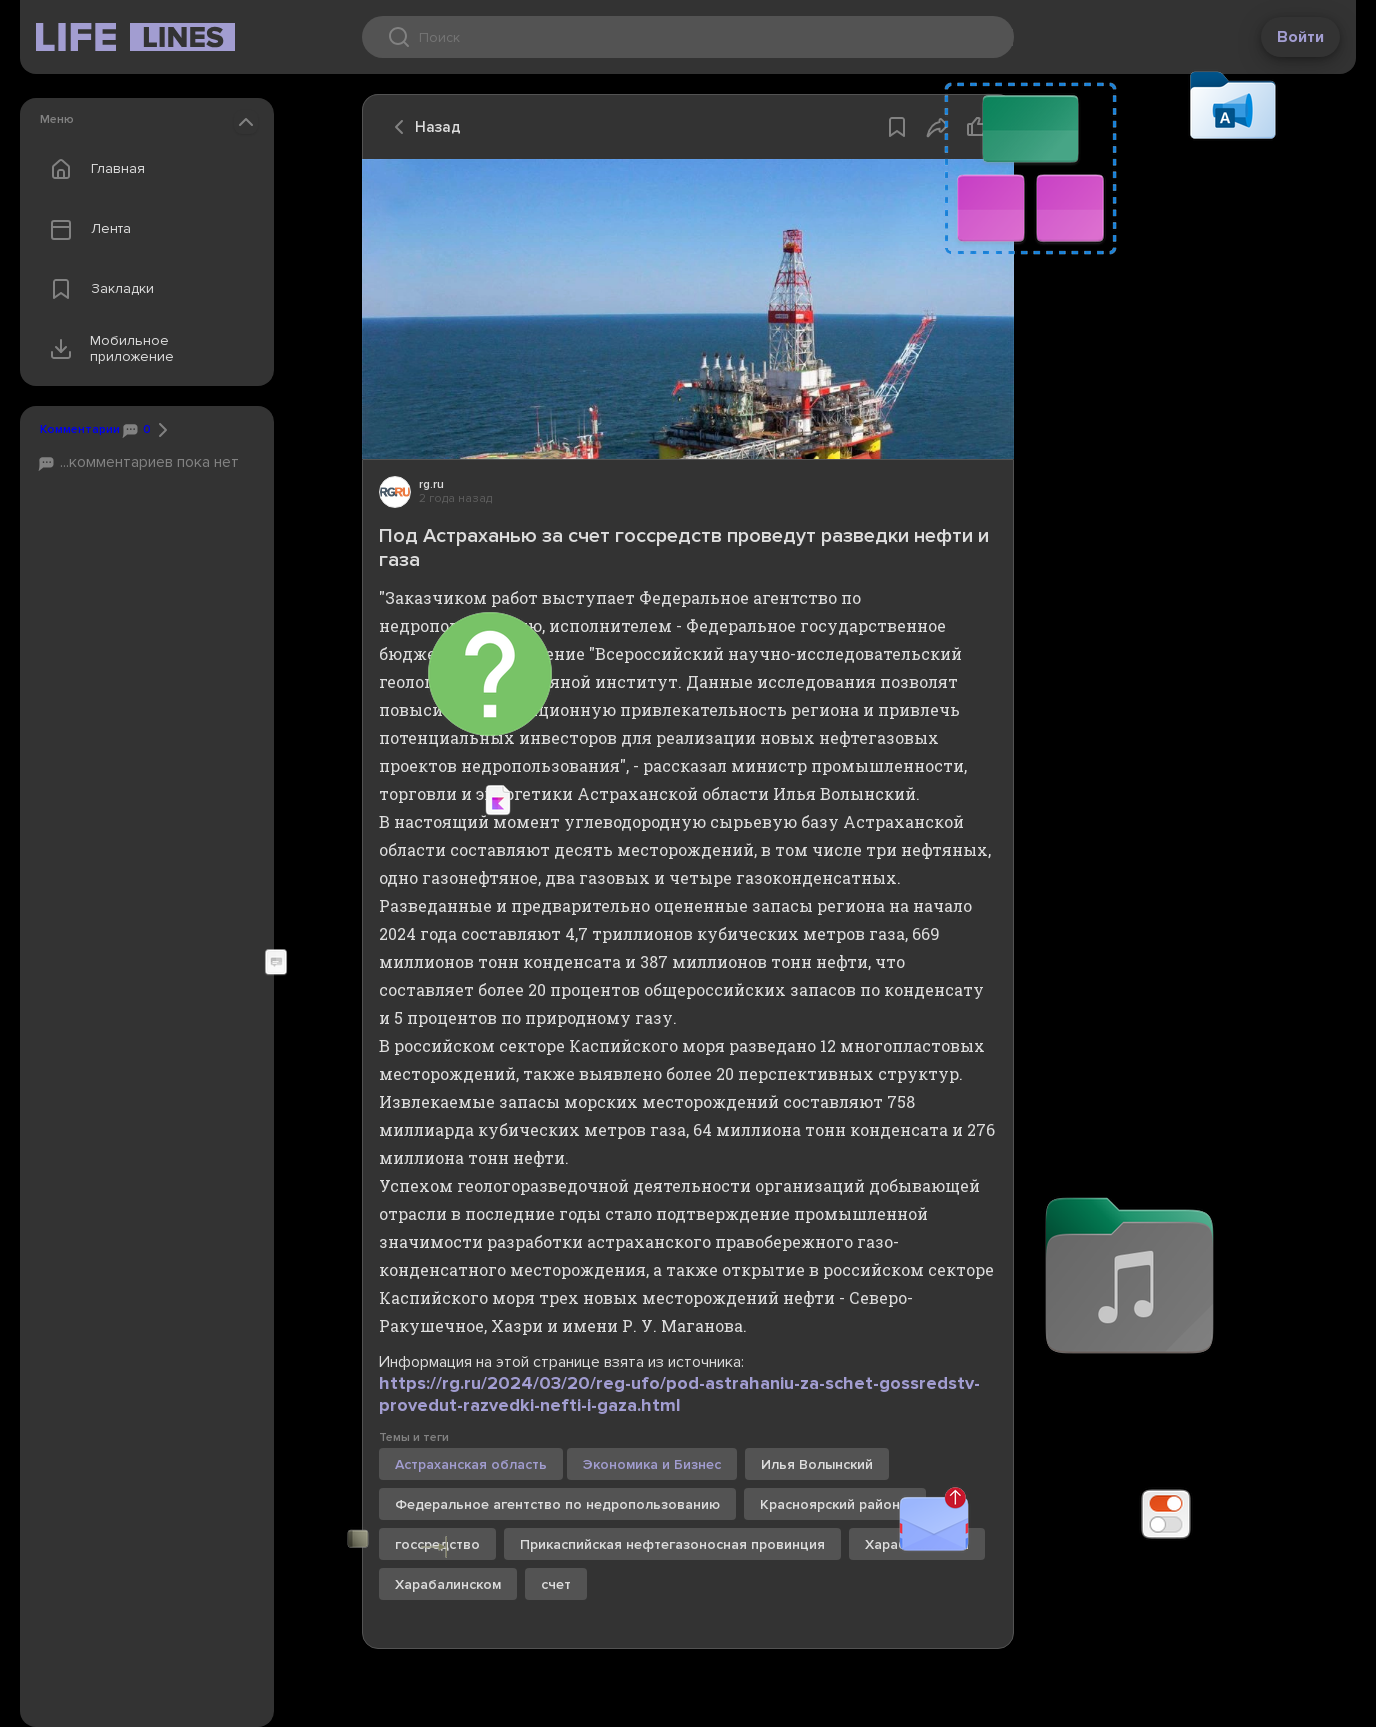 Image resolution: width=1376 pixels, height=1727 pixels. What do you see at coordinates (358, 1538) in the screenshot?
I see `access the desktop folder` at bounding box center [358, 1538].